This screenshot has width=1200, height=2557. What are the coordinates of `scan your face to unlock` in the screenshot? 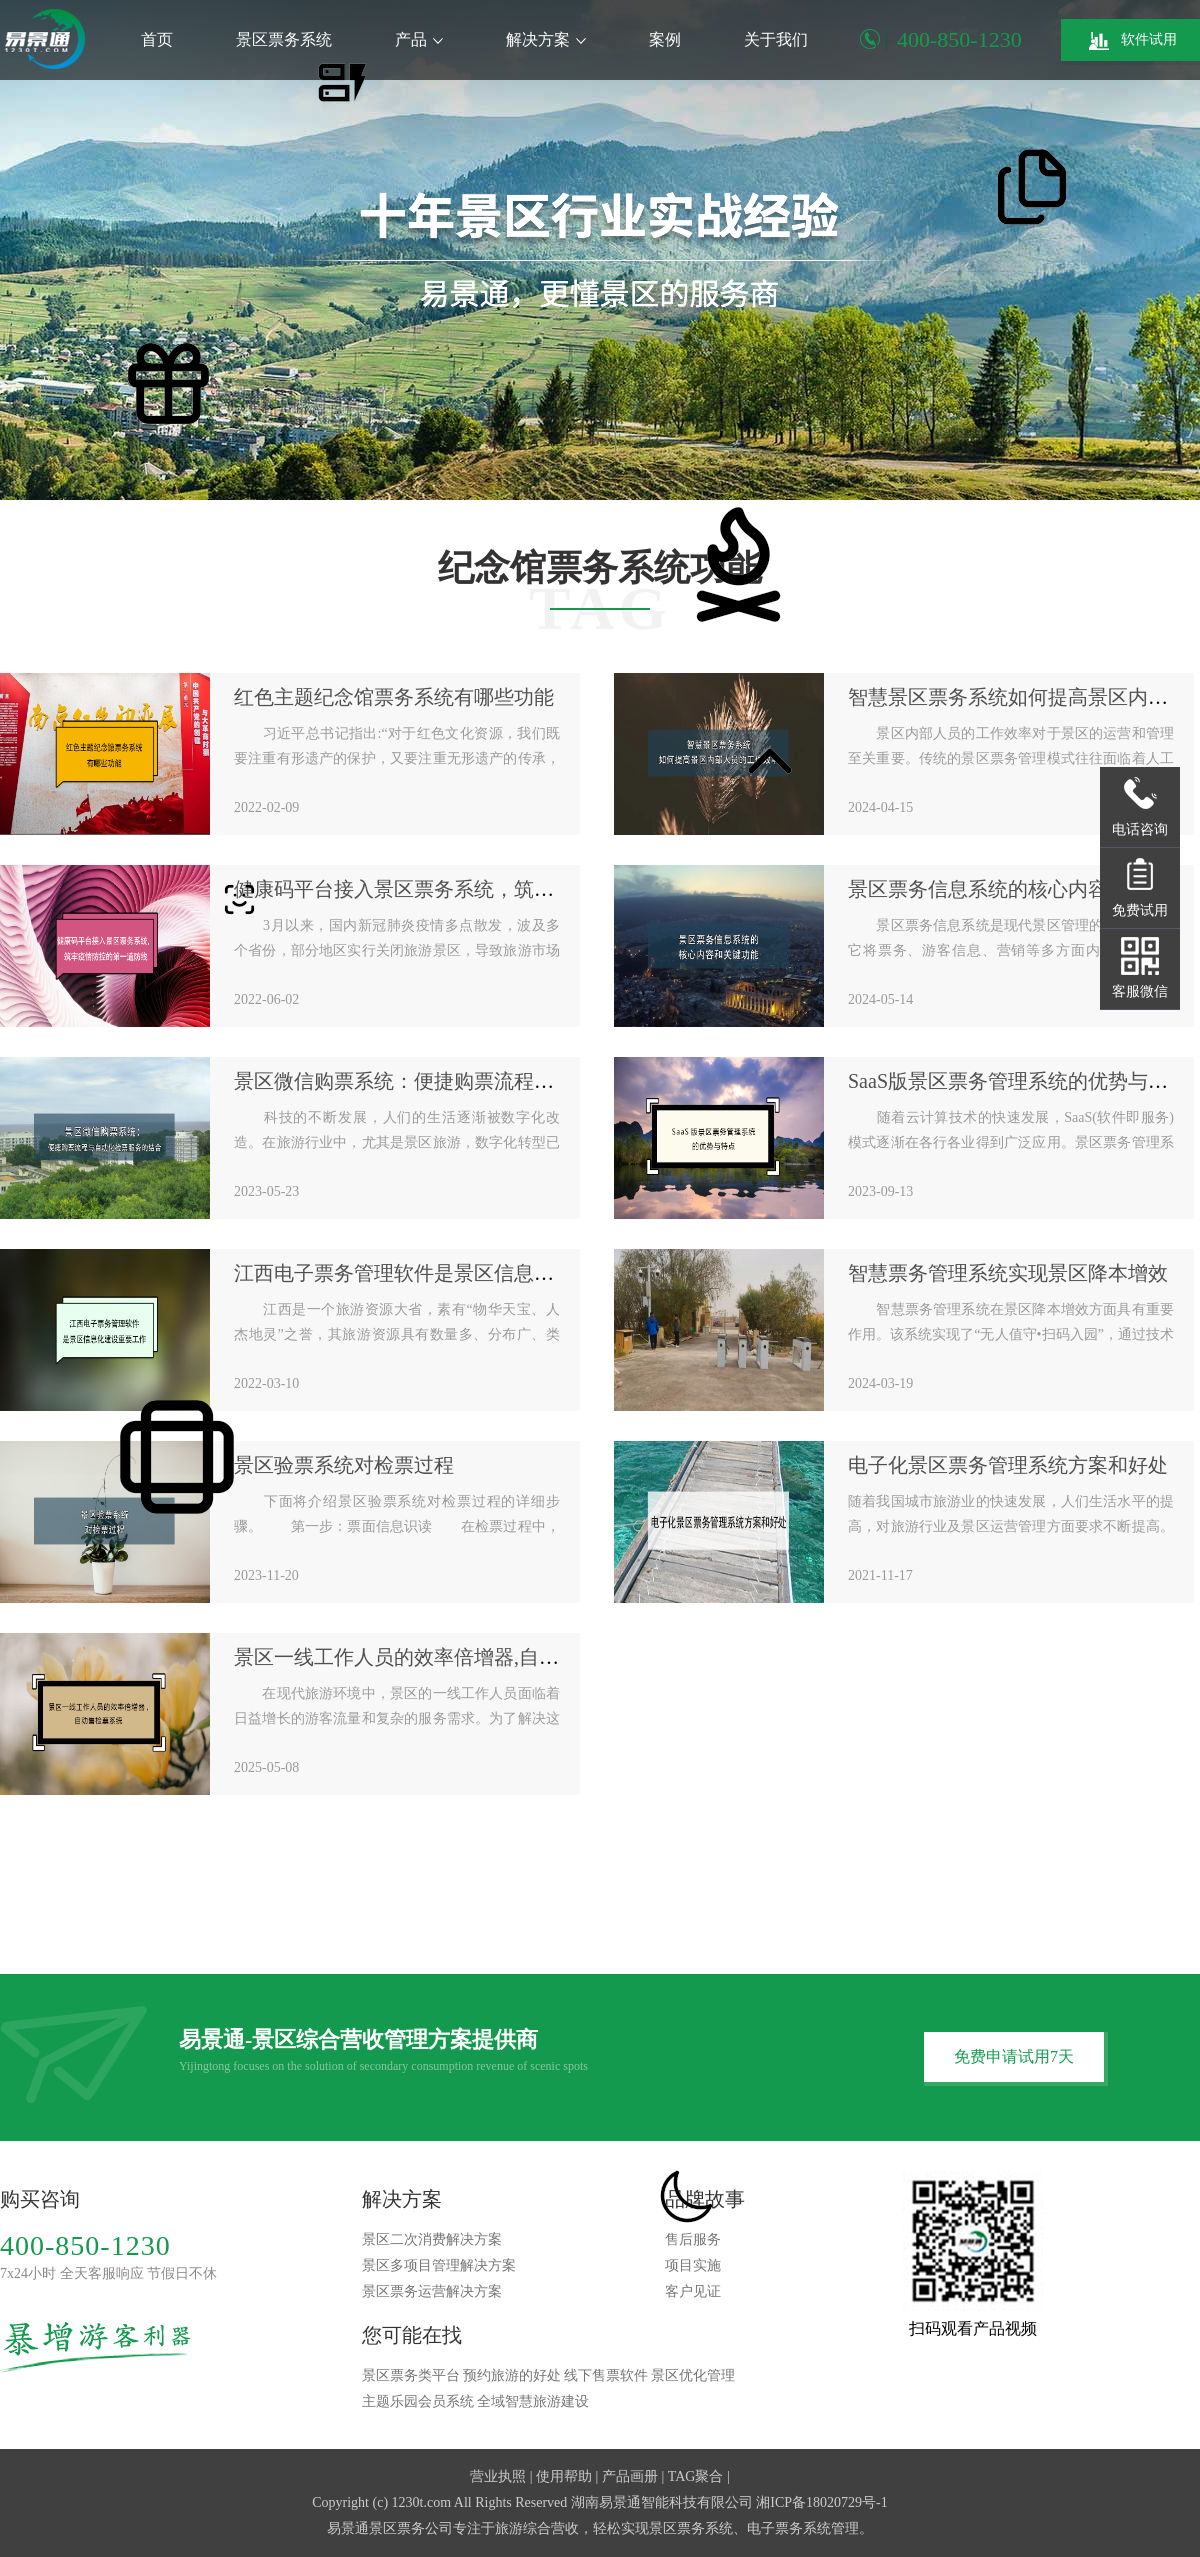 It's located at (239, 899).